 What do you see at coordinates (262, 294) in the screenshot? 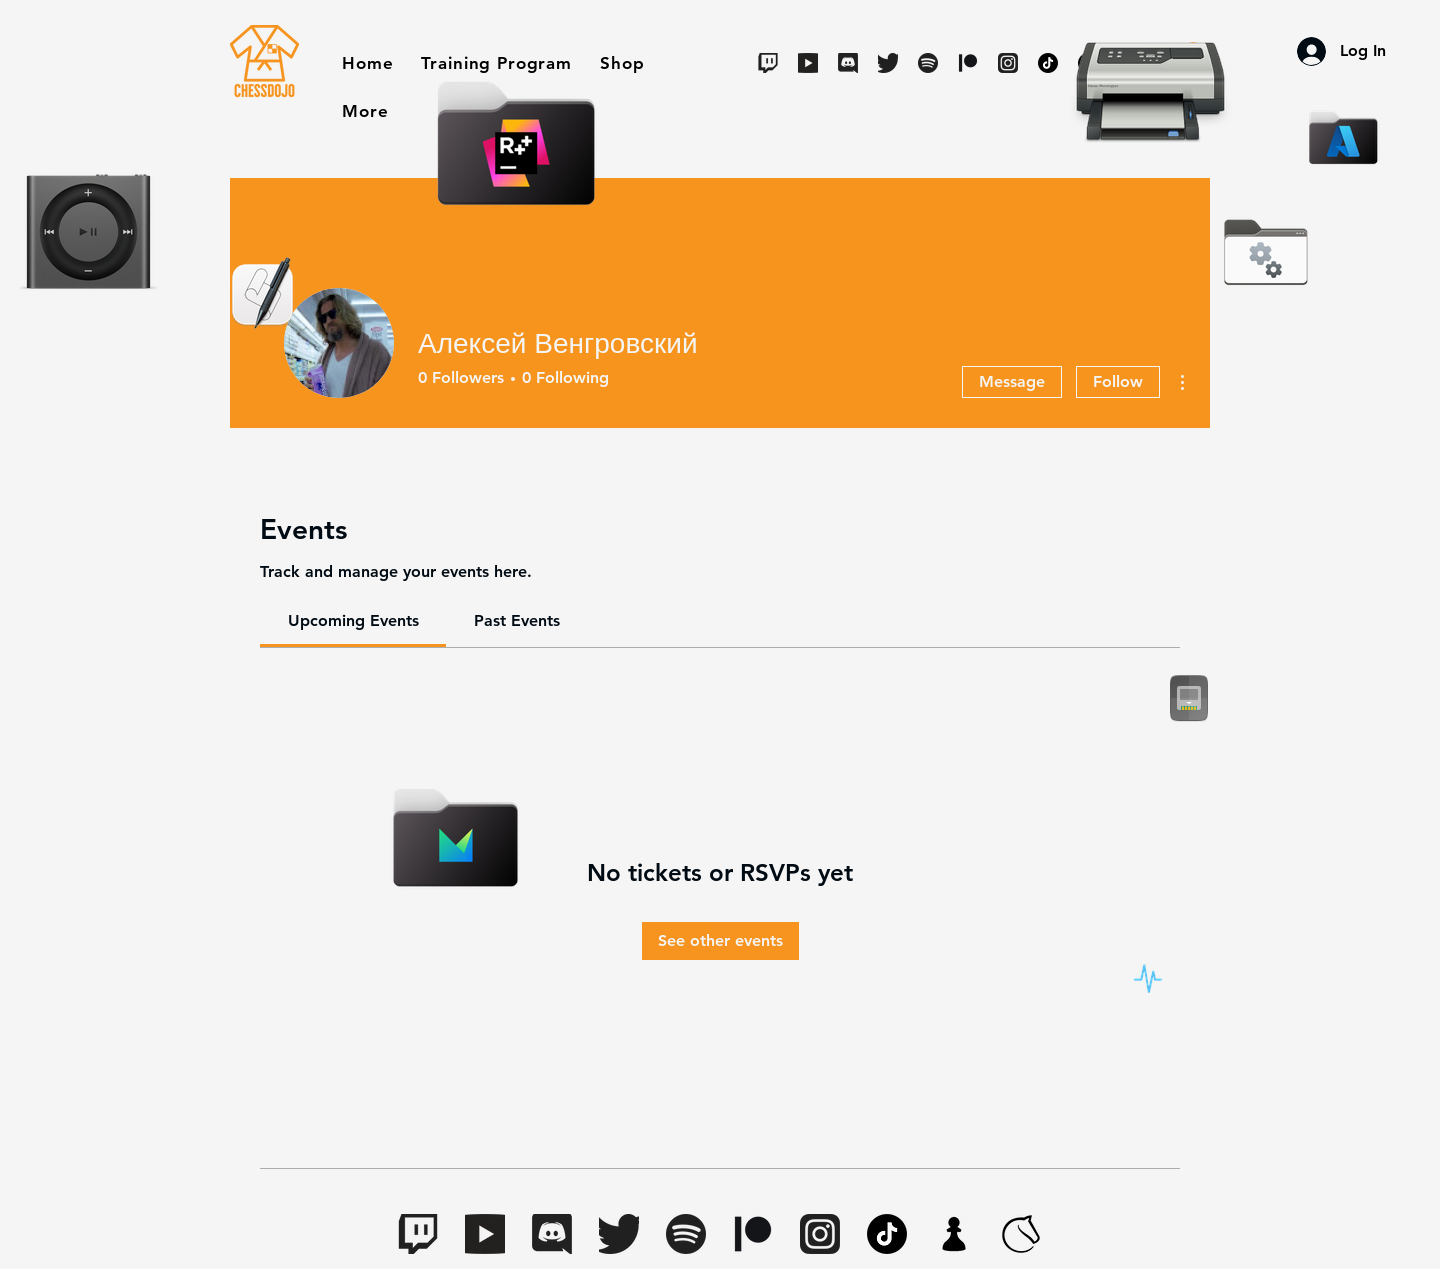
I see `open script editor to write or edit automation scripts` at bounding box center [262, 294].